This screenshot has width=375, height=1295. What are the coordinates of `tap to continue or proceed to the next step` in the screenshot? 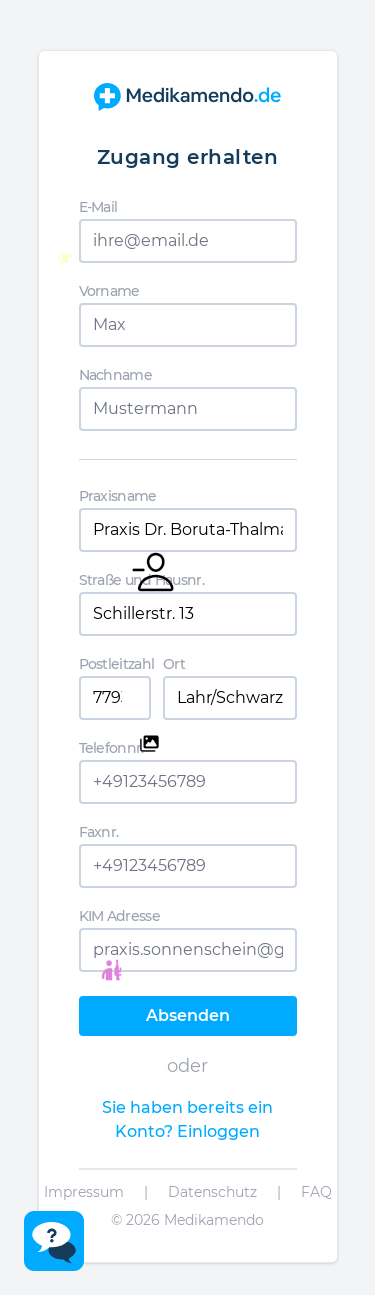 It's located at (65, 258).